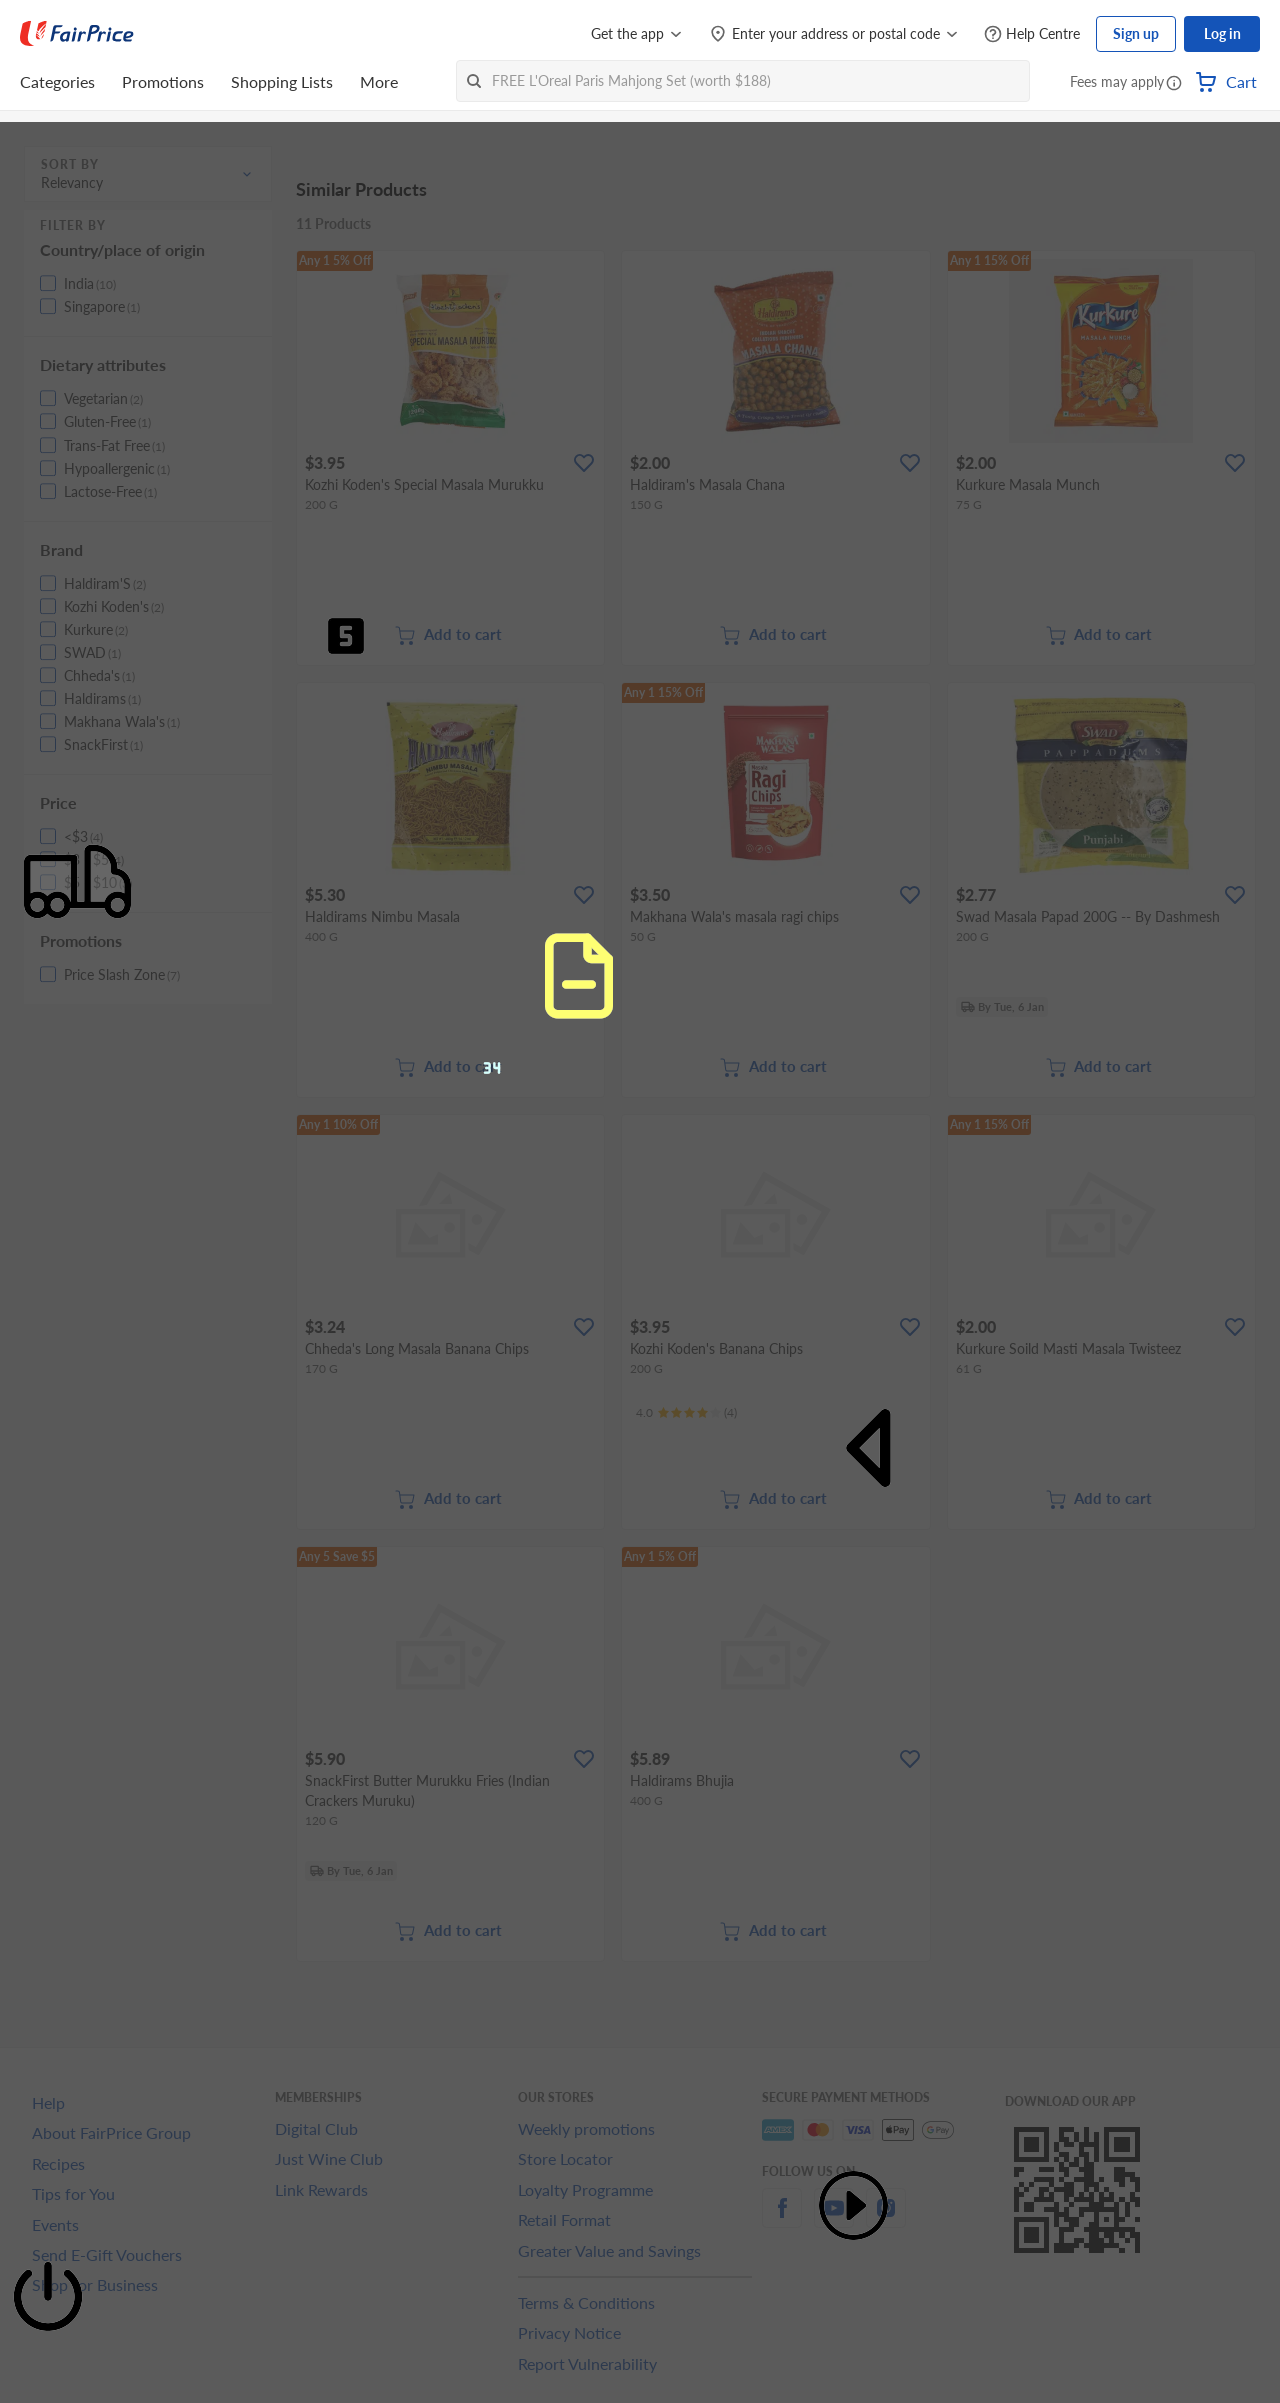 This screenshot has width=1280, height=2403. What do you see at coordinates (492, 1068) in the screenshot?
I see `indicates item number 34 in a list or sequence` at bounding box center [492, 1068].